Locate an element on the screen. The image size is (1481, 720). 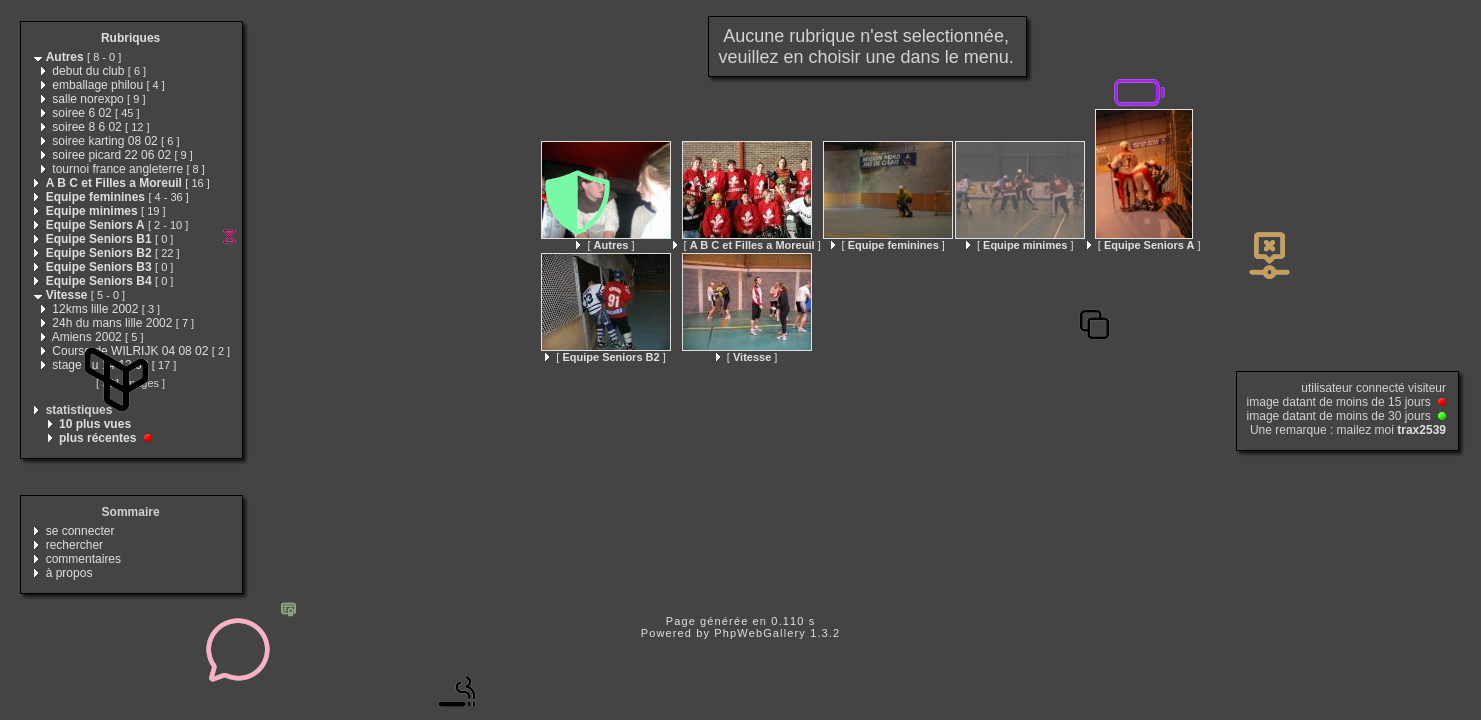
indicates battery is completely drained is located at coordinates (1139, 92).